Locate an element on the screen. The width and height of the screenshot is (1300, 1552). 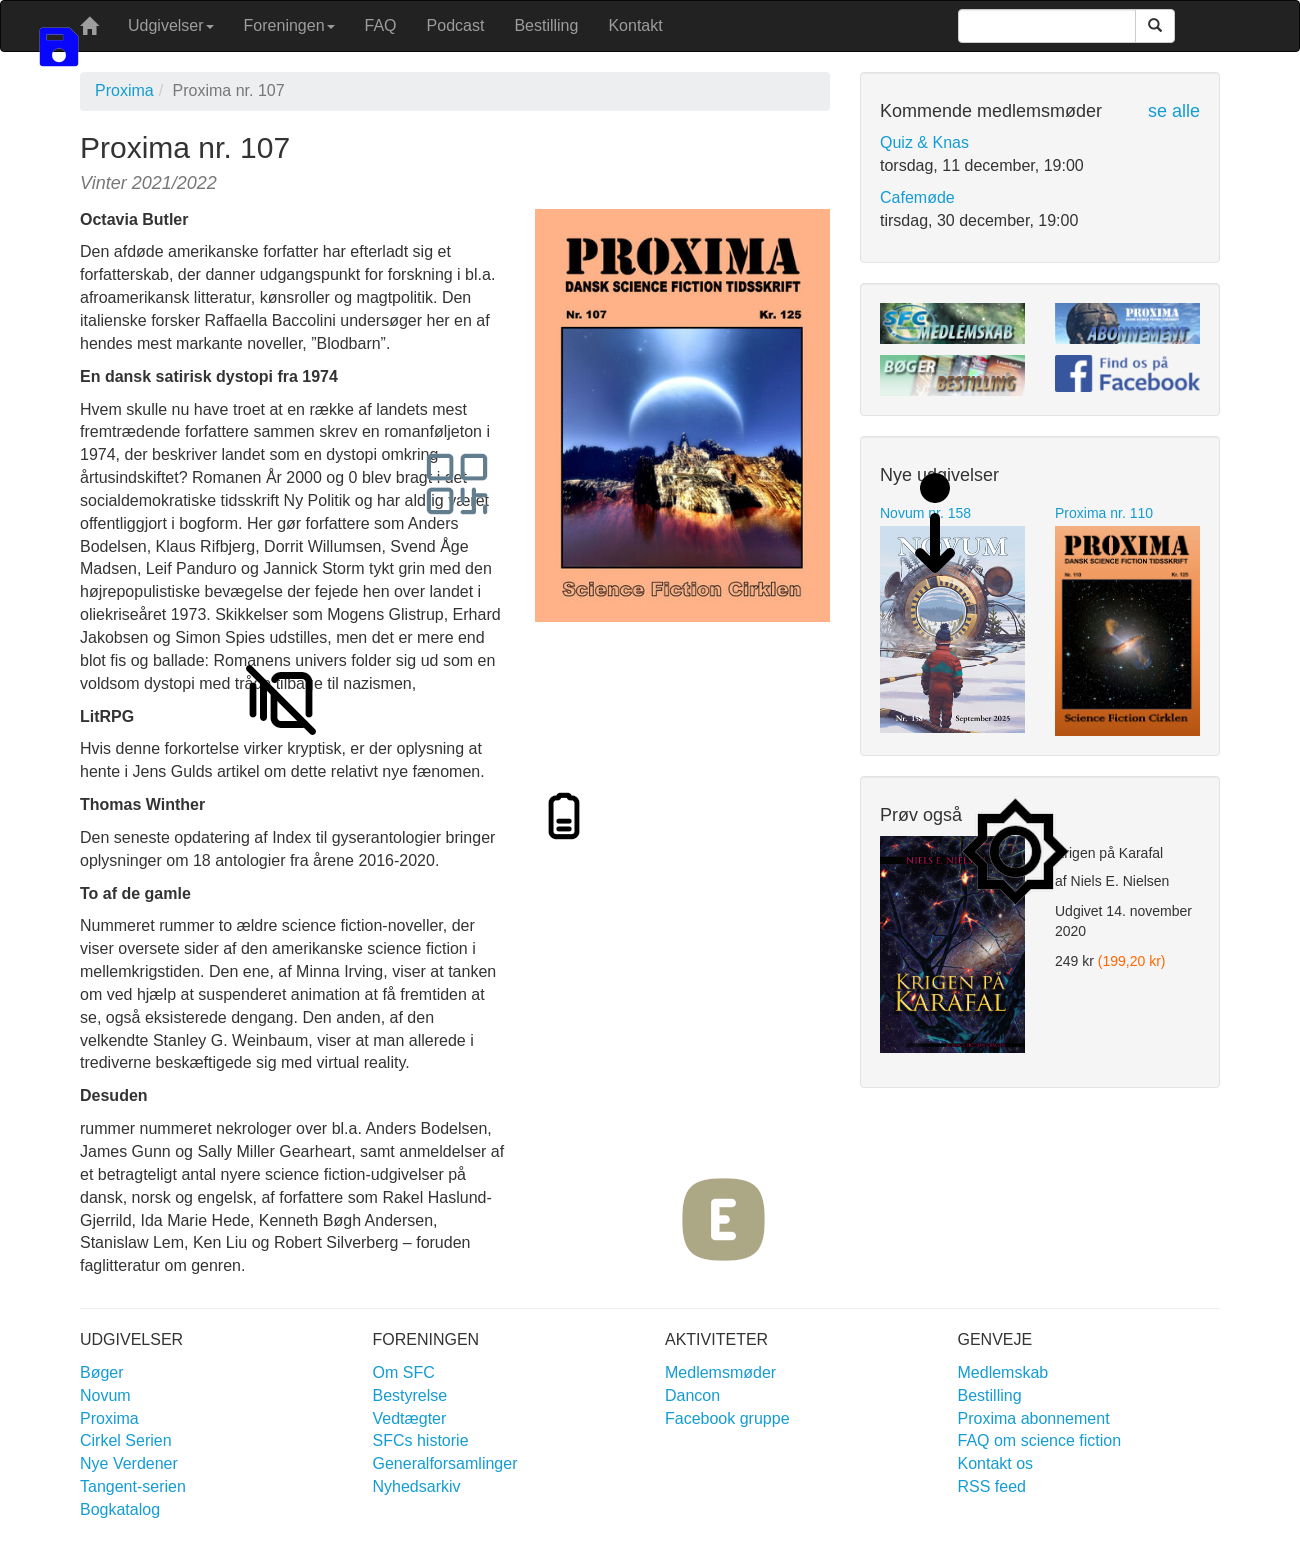
move item down in a list is located at coordinates (935, 523).